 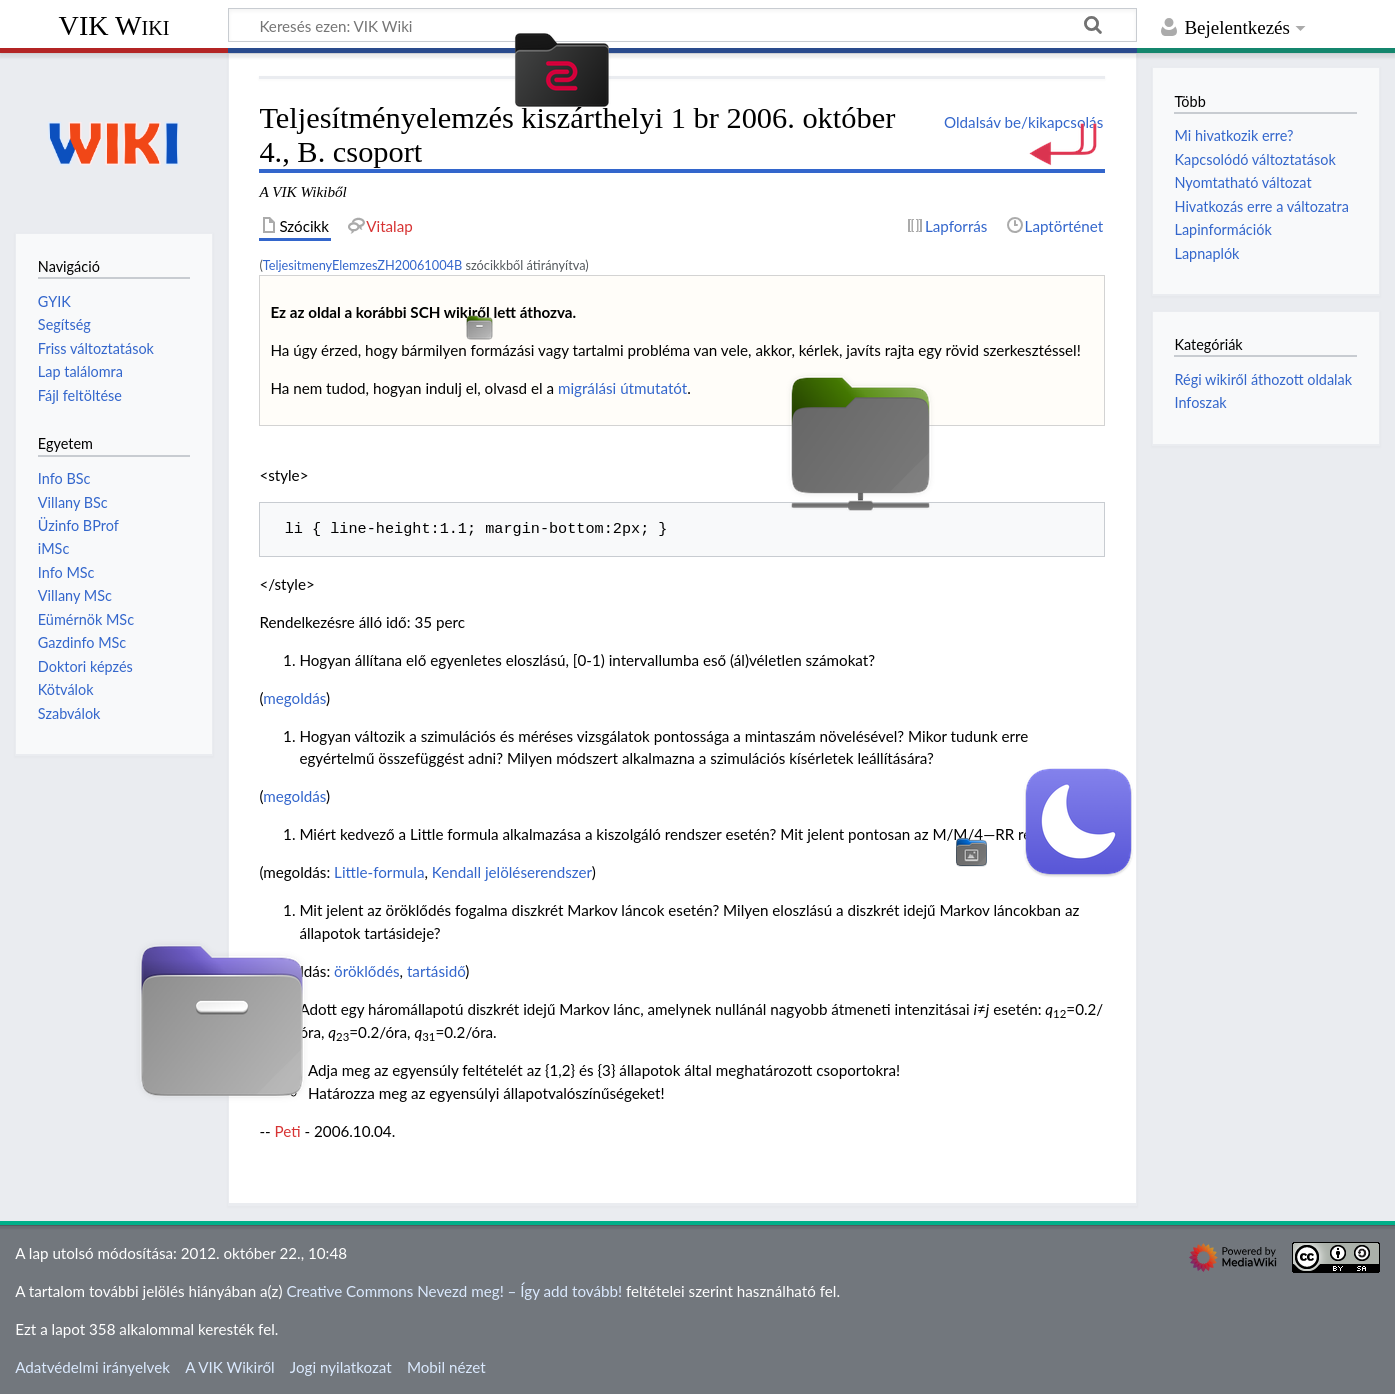 What do you see at coordinates (479, 327) in the screenshot?
I see `open the file manager` at bounding box center [479, 327].